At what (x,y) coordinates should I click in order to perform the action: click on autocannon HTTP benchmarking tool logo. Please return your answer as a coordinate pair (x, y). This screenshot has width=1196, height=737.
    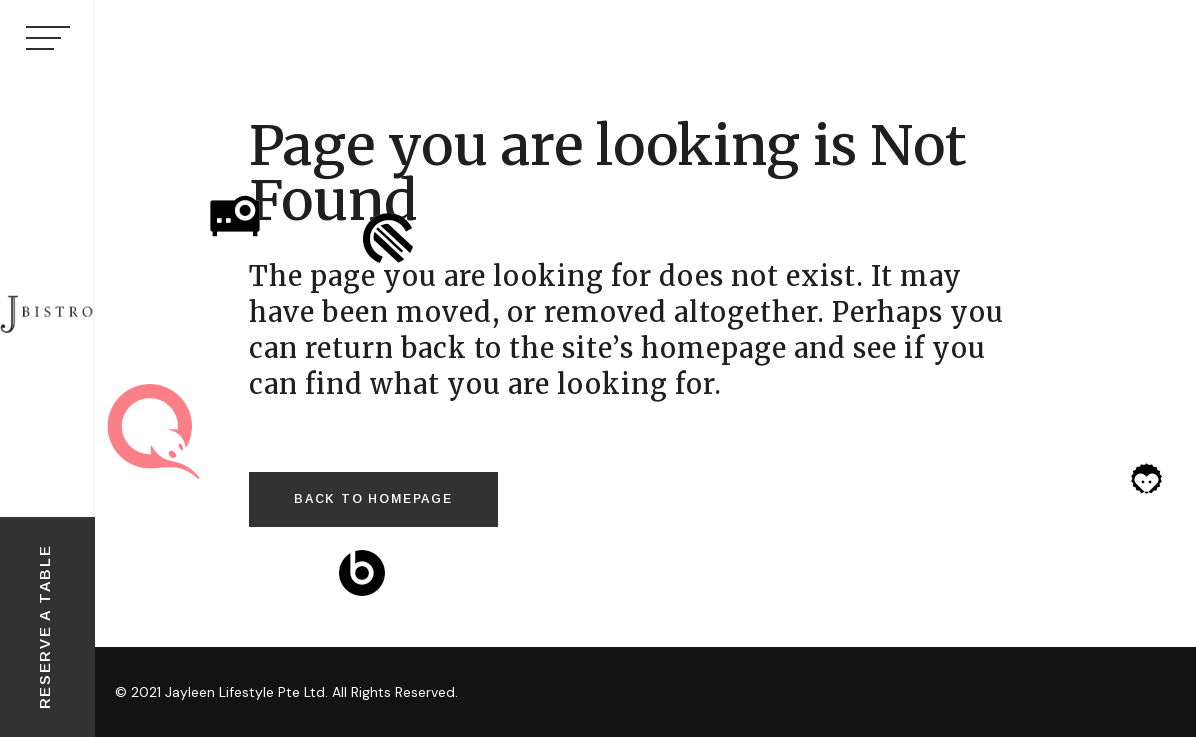
    Looking at the image, I should click on (388, 238).